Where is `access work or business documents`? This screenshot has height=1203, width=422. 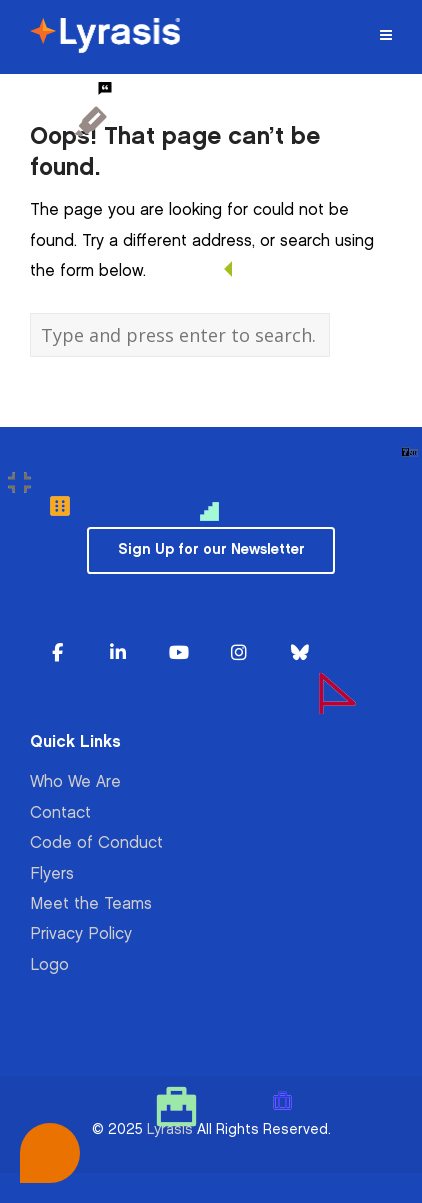
access work or business documents is located at coordinates (282, 1101).